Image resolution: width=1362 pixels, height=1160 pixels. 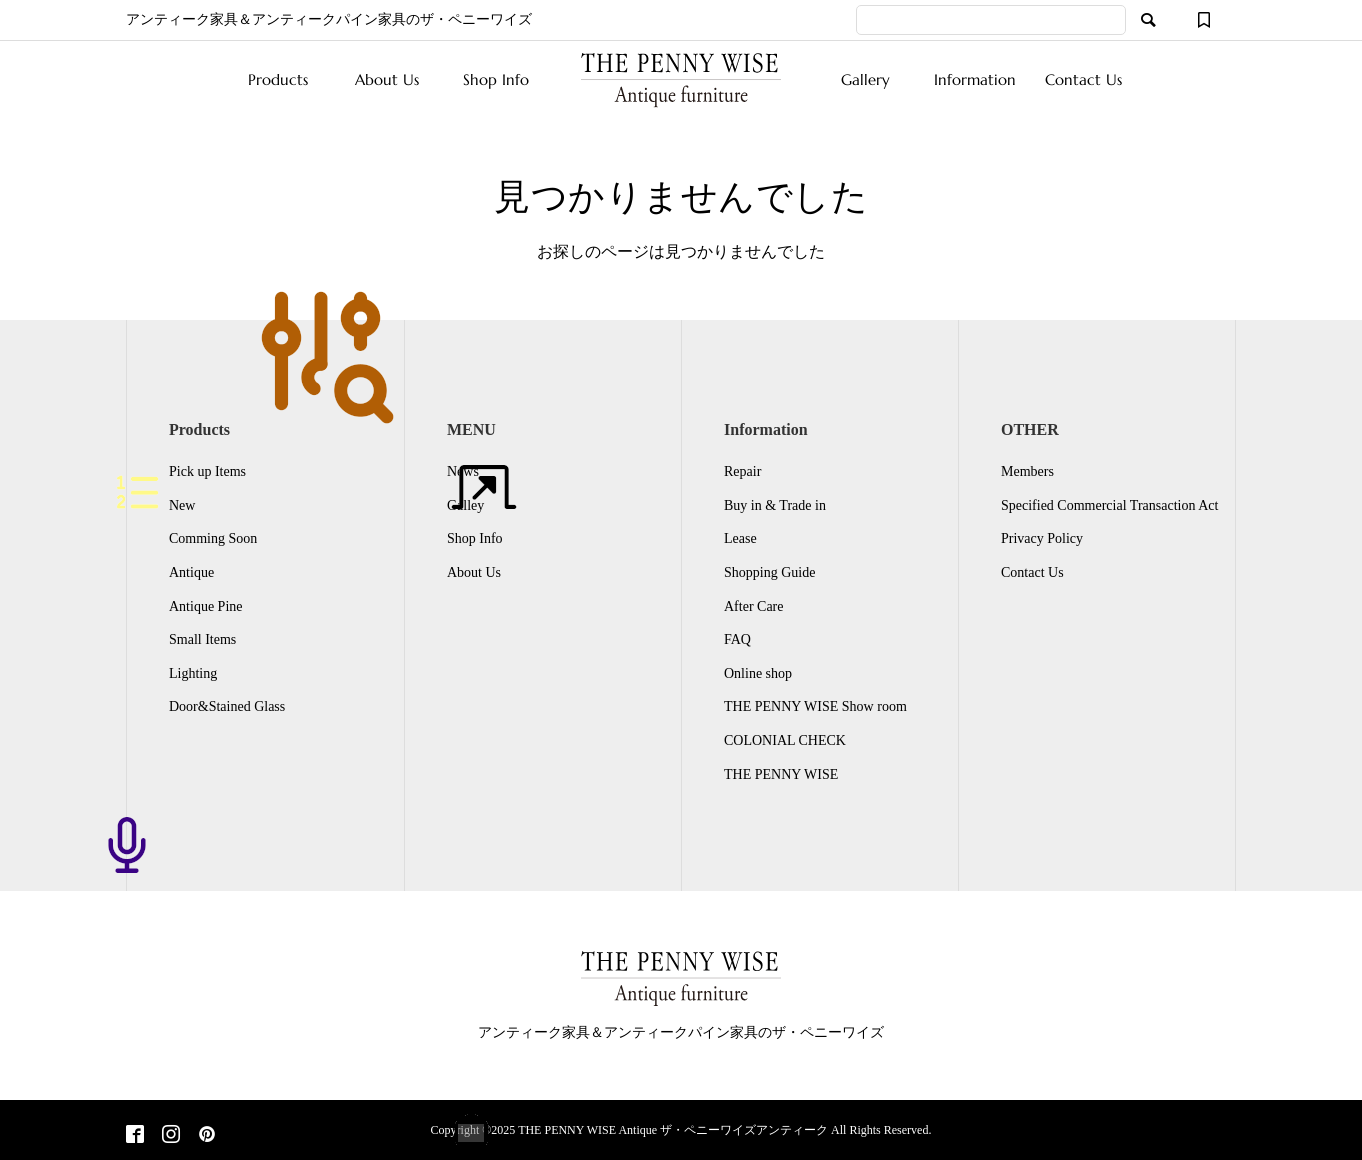 What do you see at coordinates (484, 487) in the screenshot?
I see `open link in a new tab` at bounding box center [484, 487].